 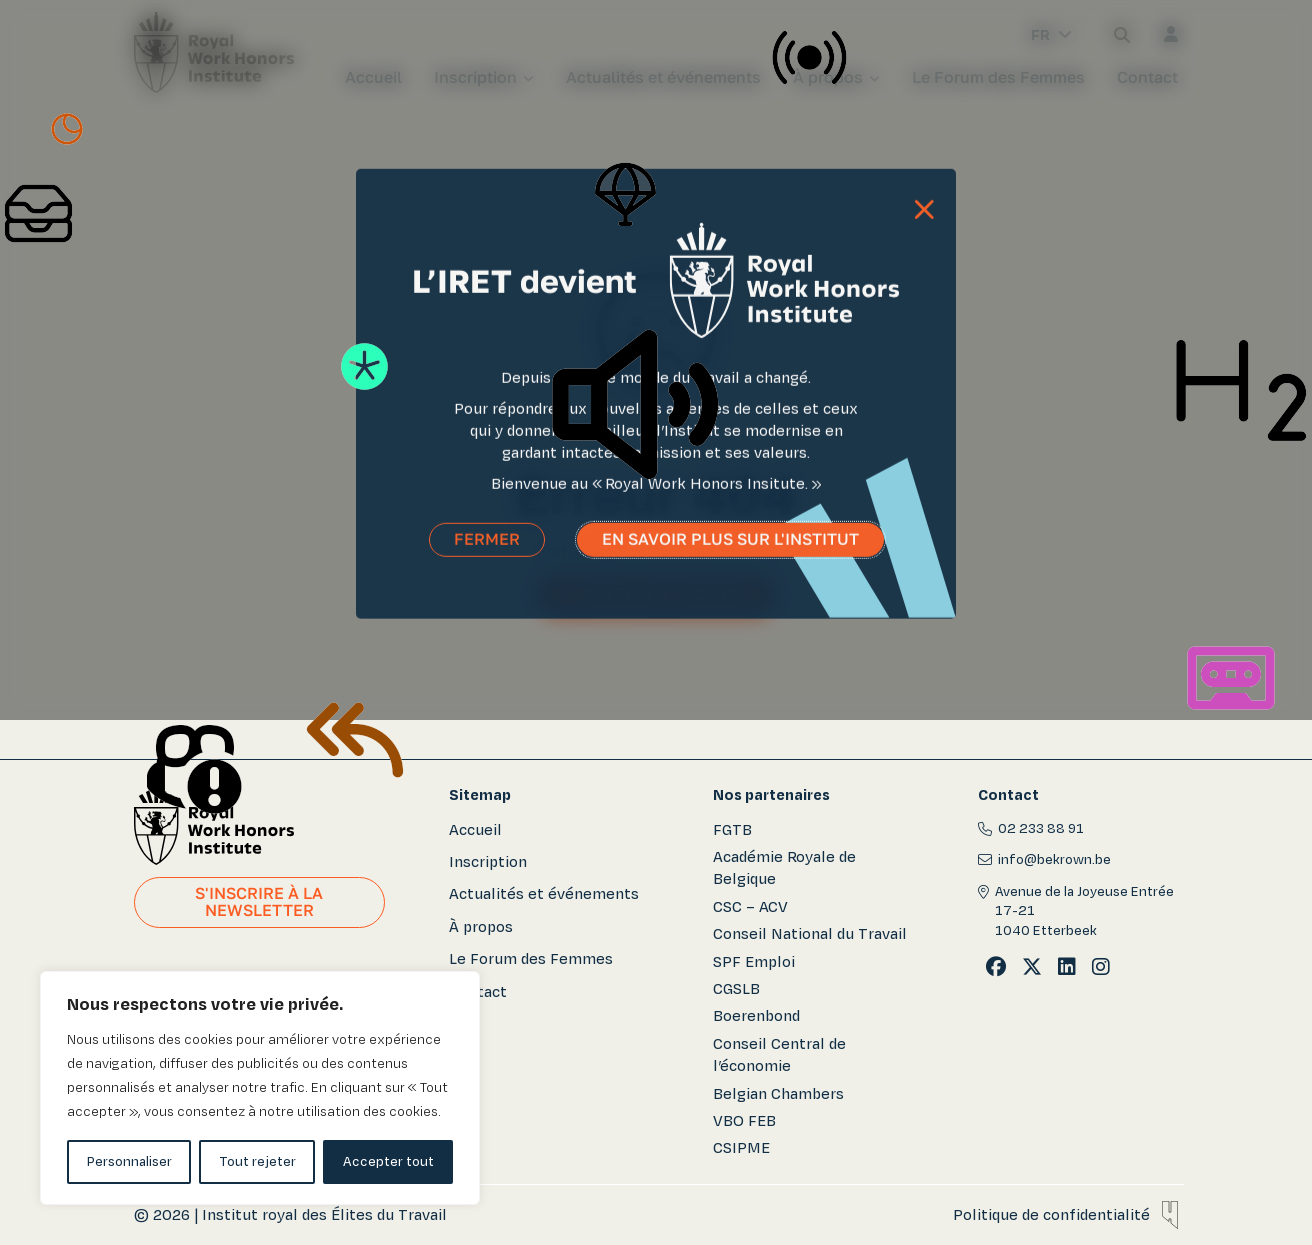 What do you see at coordinates (38, 213) in the screenshot?
I see `view all inboxes` at bounding box center [38, 213].